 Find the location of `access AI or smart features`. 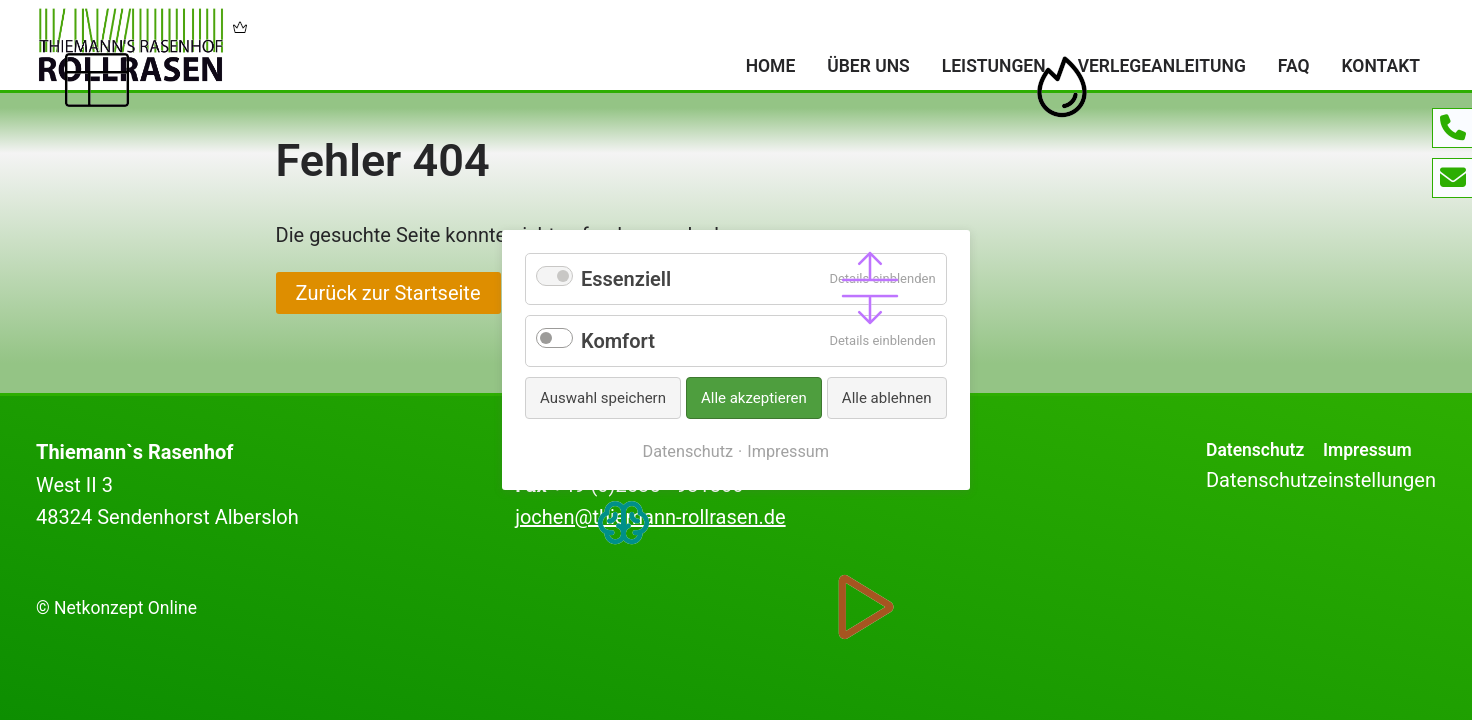

access AI or smart features is located at coordinates (623, 523).